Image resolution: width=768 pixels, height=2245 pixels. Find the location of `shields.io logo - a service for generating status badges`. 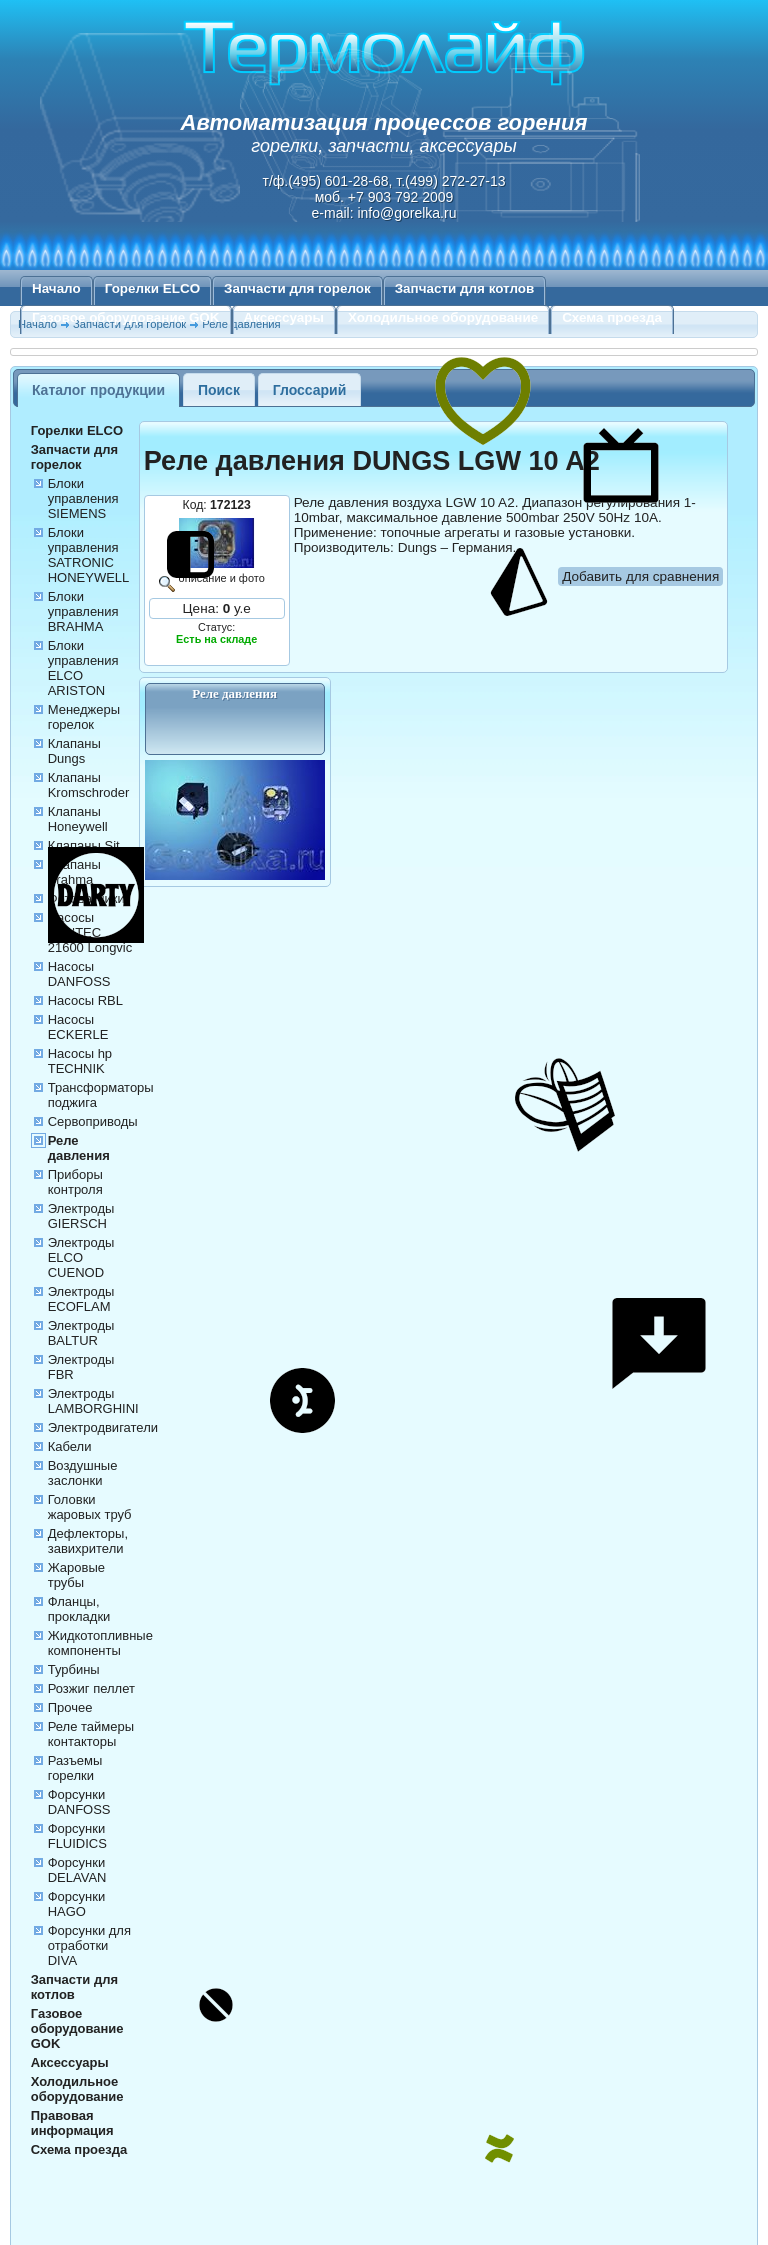

shields.io logo - a service for generating status badges is located at coordinates (190, 554).